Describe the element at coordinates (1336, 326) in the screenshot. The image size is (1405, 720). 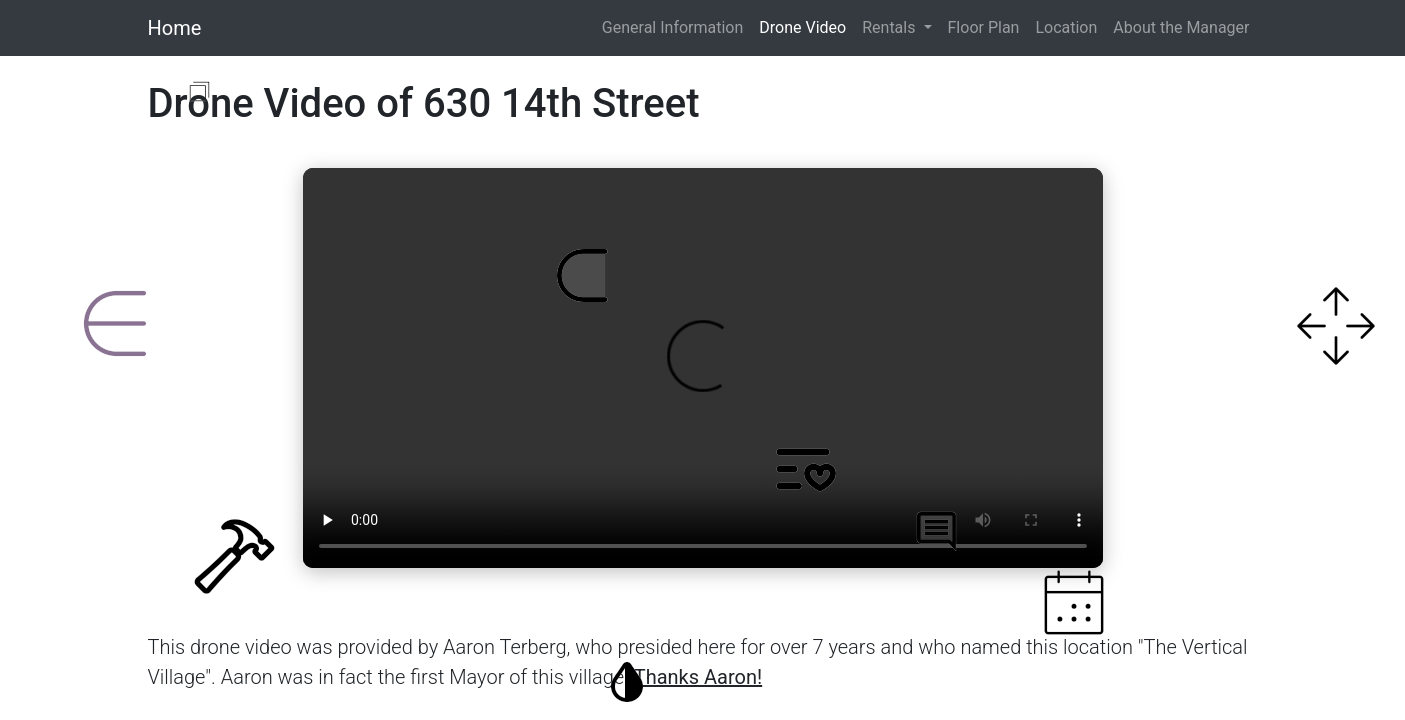
I see `expand content to full screen` at that location.